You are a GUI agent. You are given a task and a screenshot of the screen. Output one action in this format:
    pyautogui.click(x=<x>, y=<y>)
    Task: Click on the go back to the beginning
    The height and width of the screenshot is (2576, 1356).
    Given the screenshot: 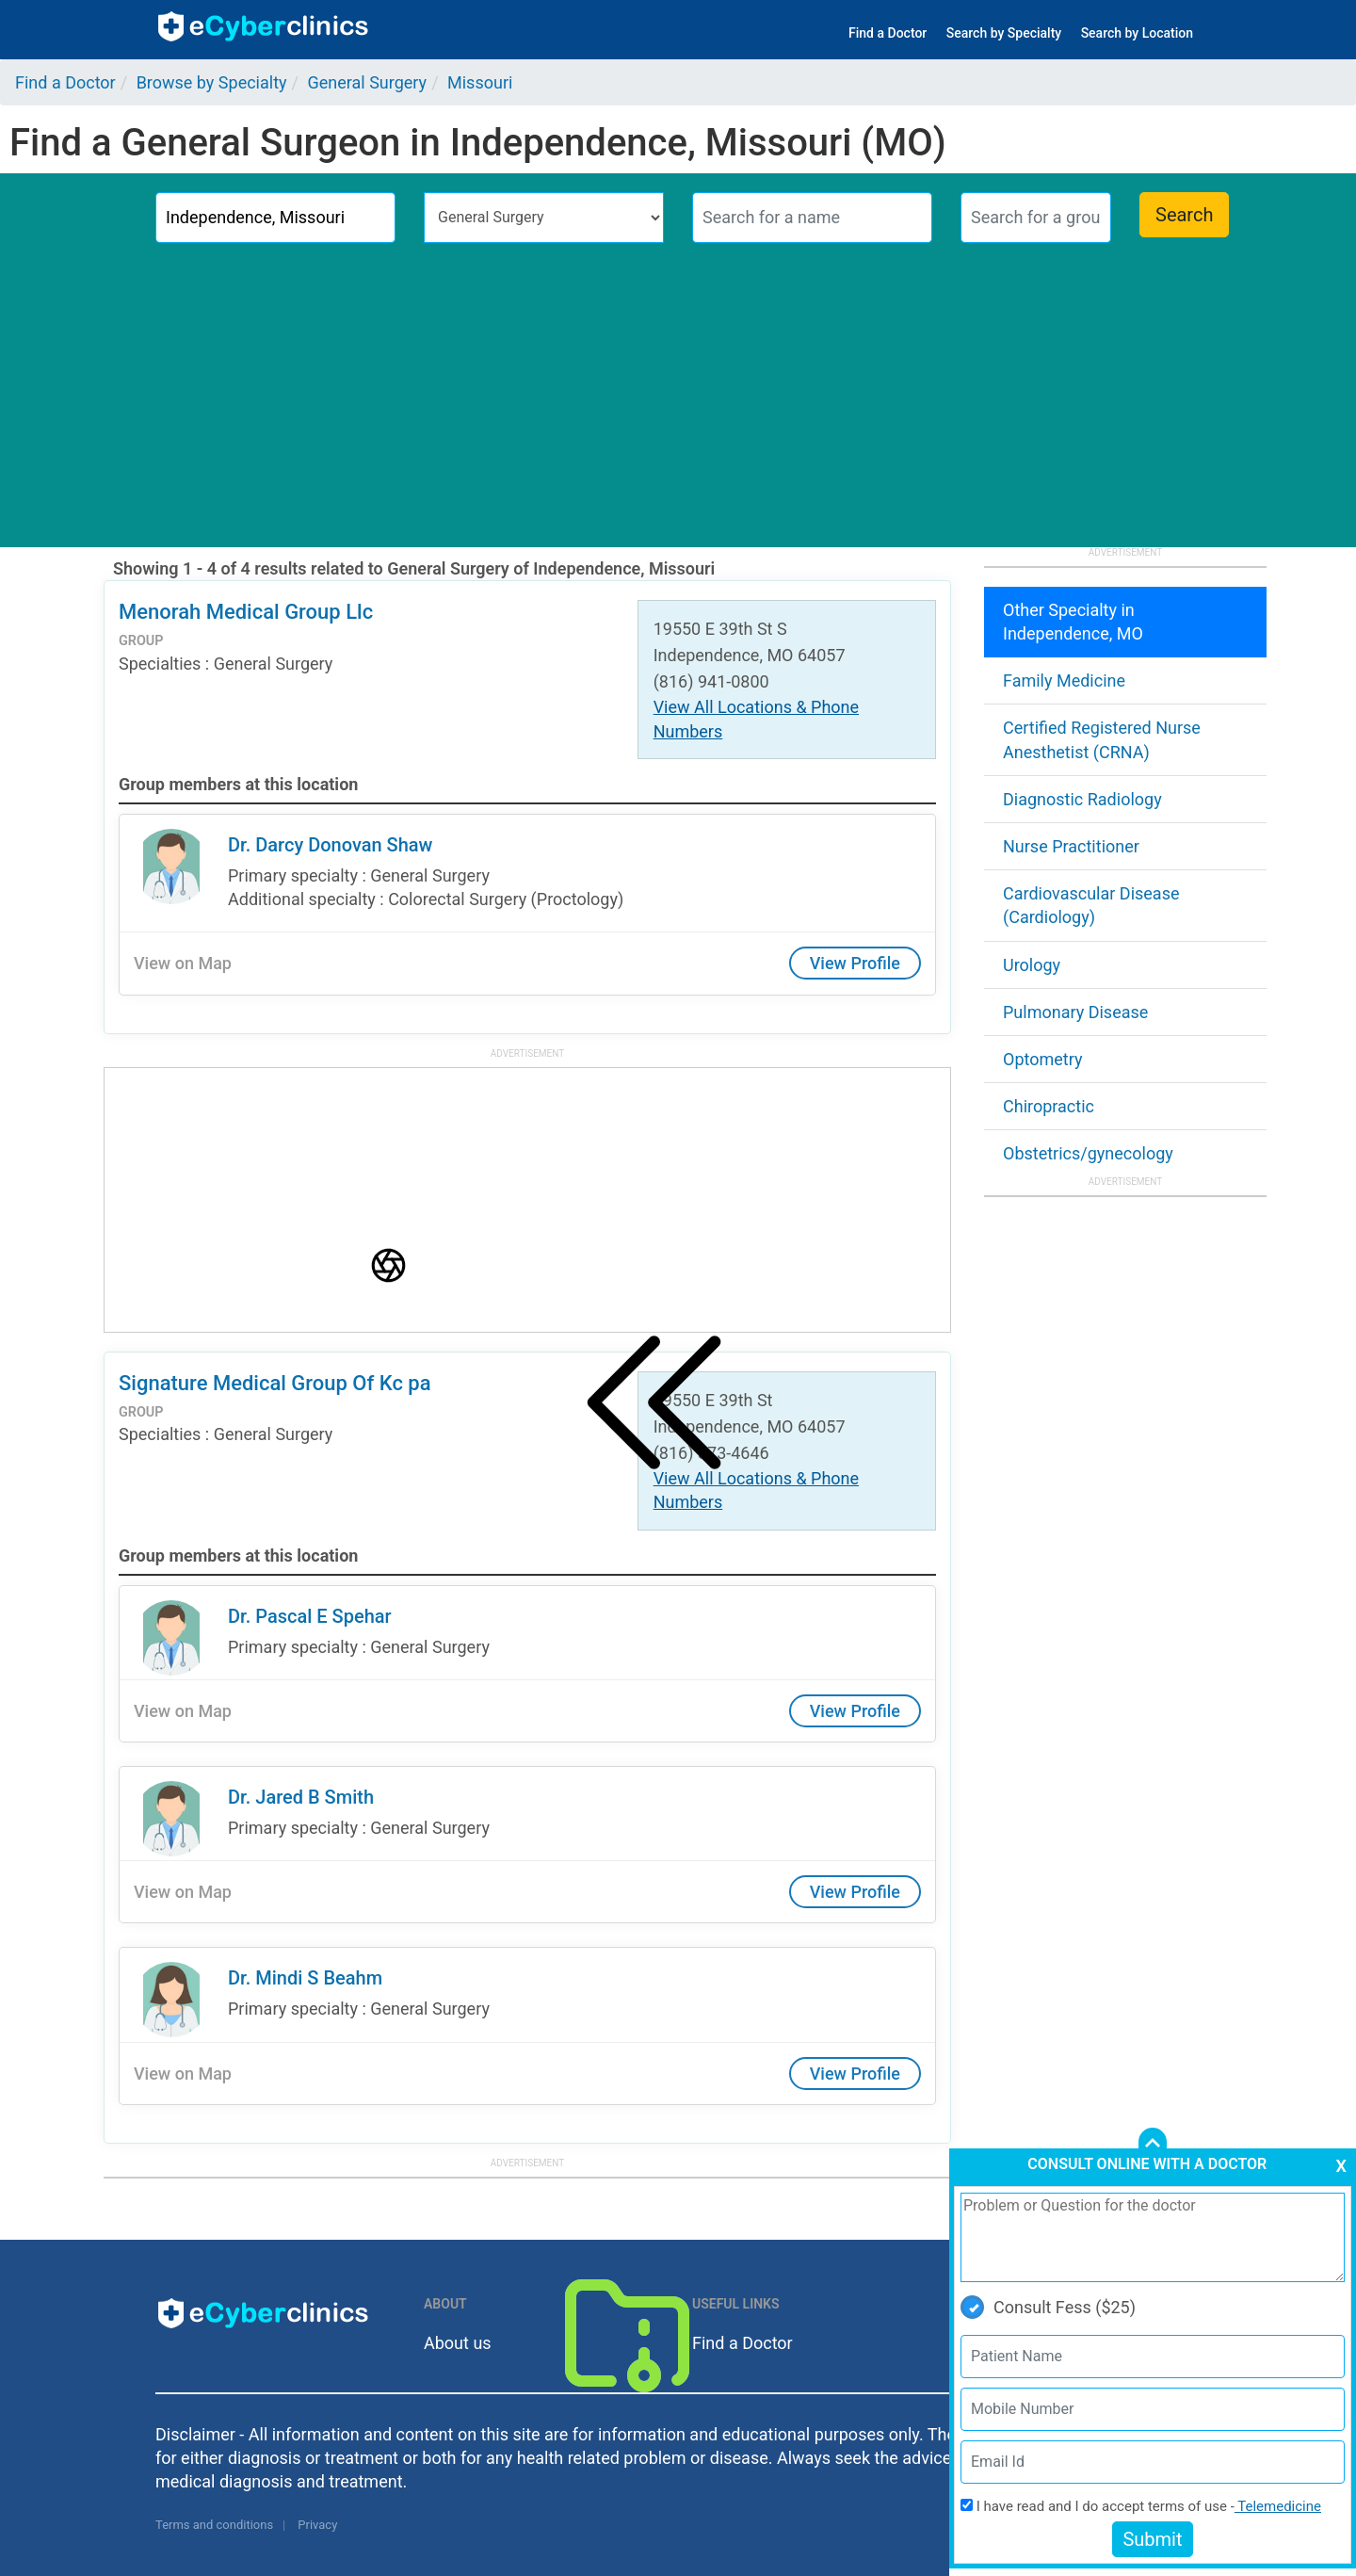 What is the action you would take?
    pyautogui.click(x=660, y=1402)
    